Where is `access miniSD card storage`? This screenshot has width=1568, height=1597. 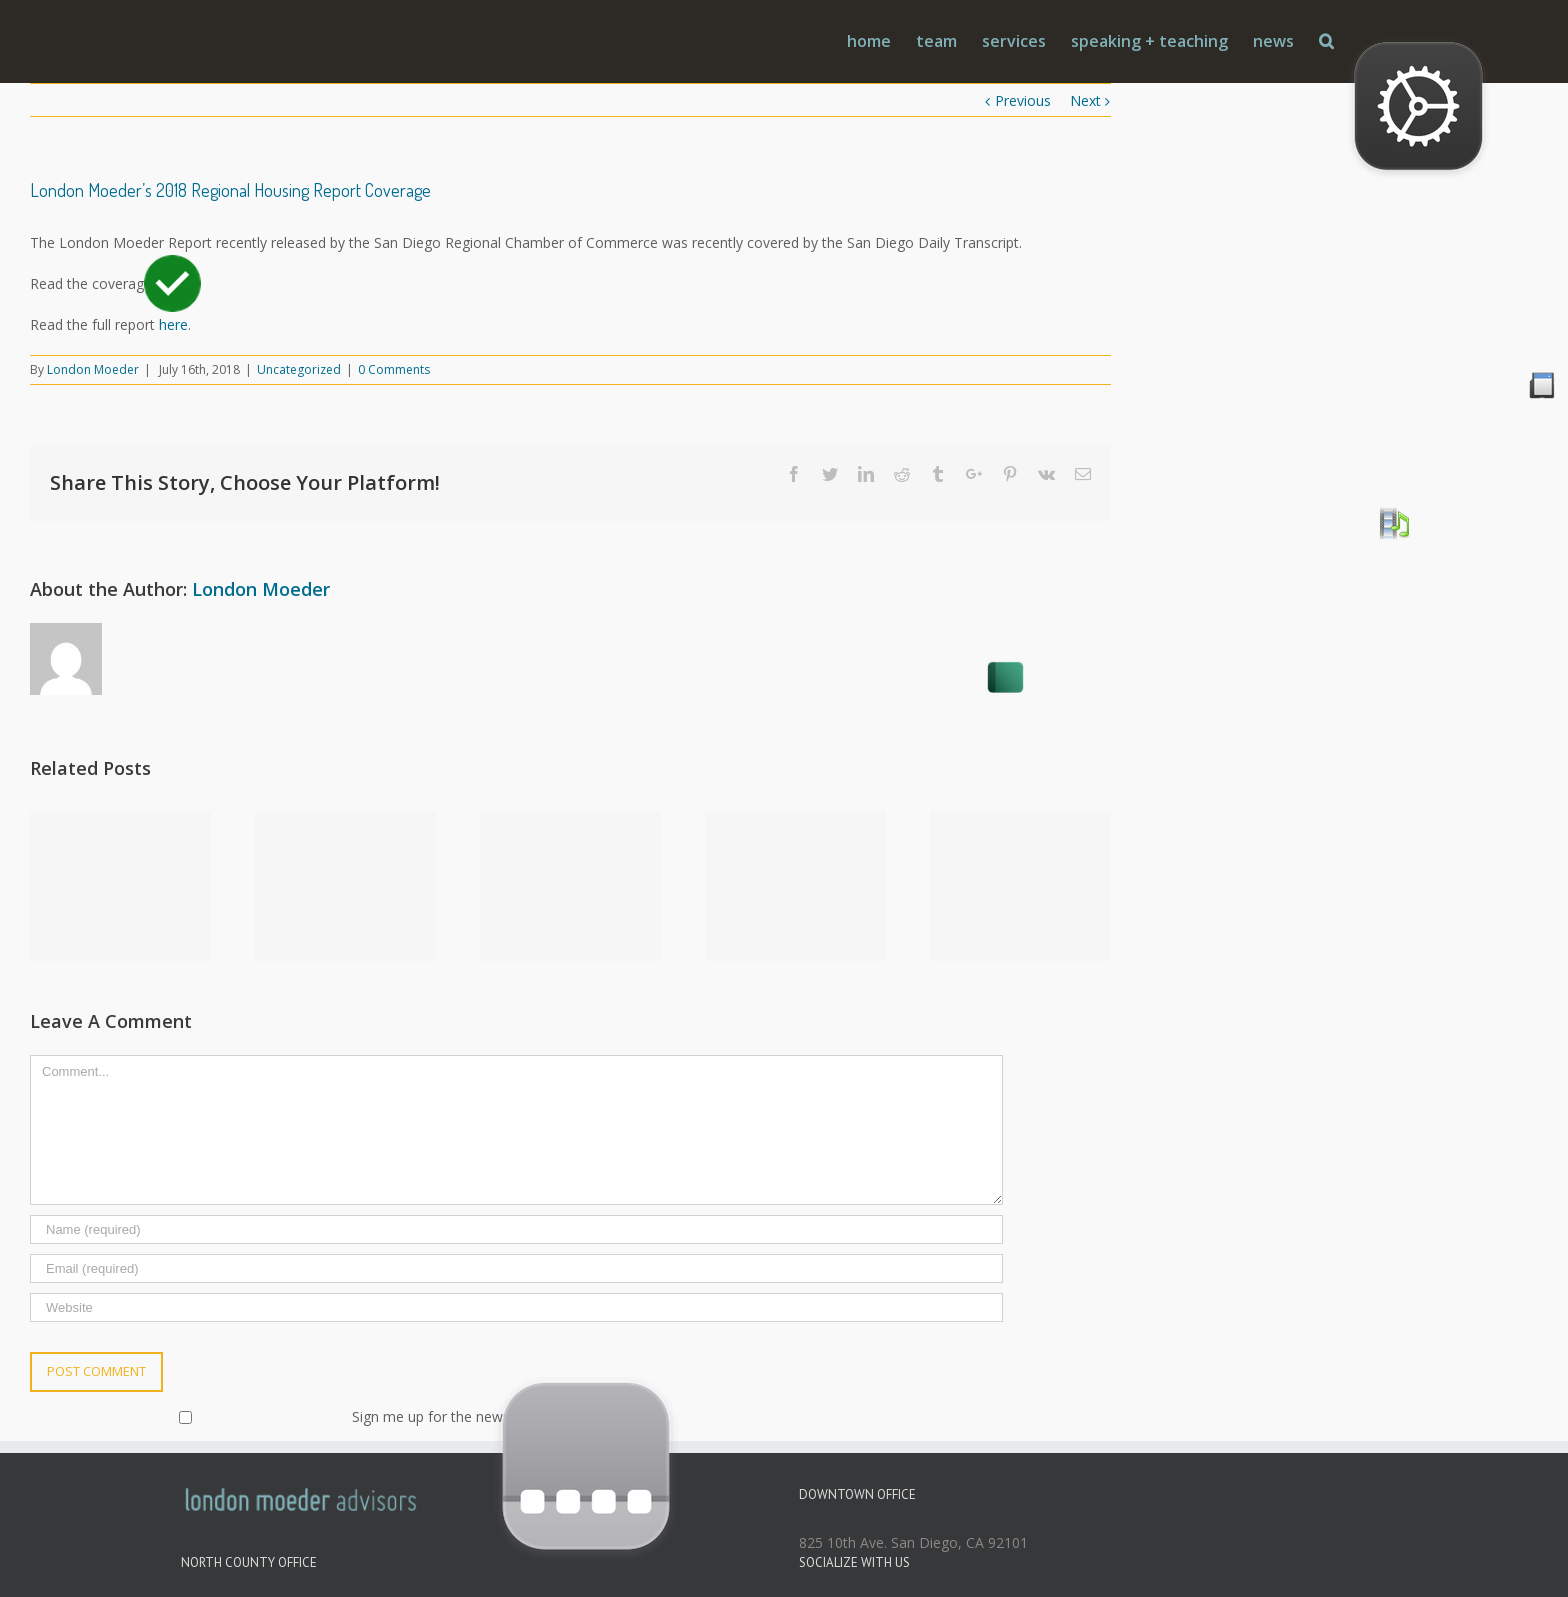 access miniSD card storage is located at coordinates (1542, 385).